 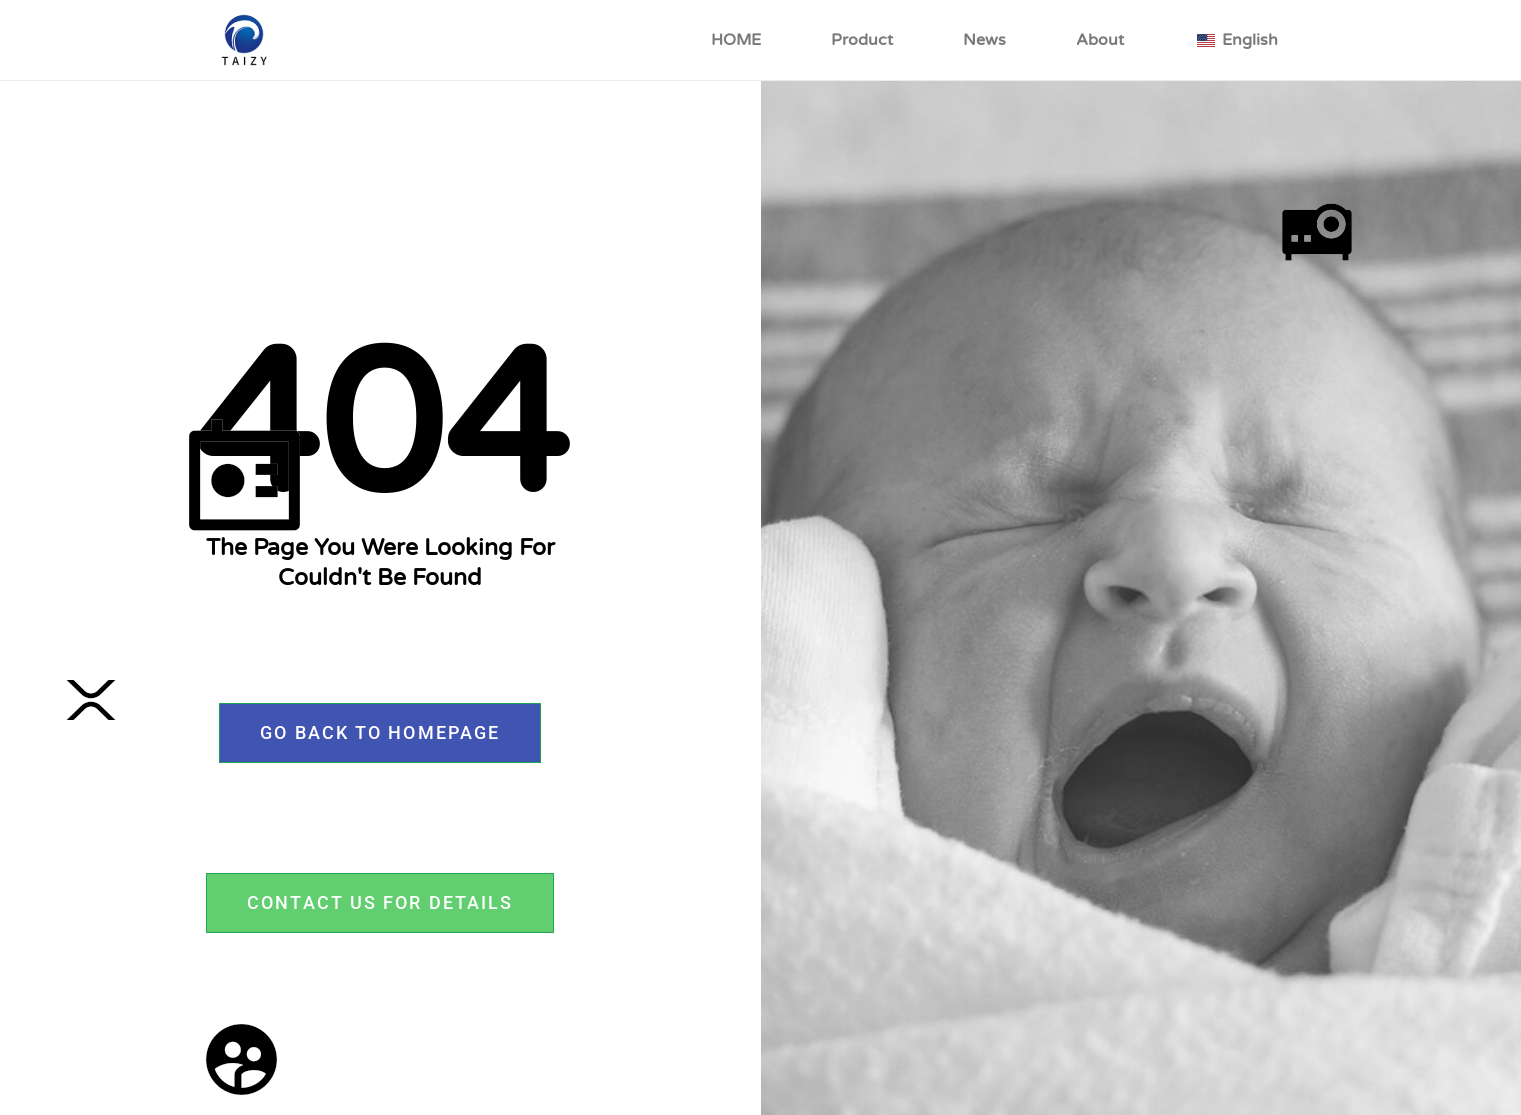 I want to click on view group members or team, so click(x=241, y=1059).